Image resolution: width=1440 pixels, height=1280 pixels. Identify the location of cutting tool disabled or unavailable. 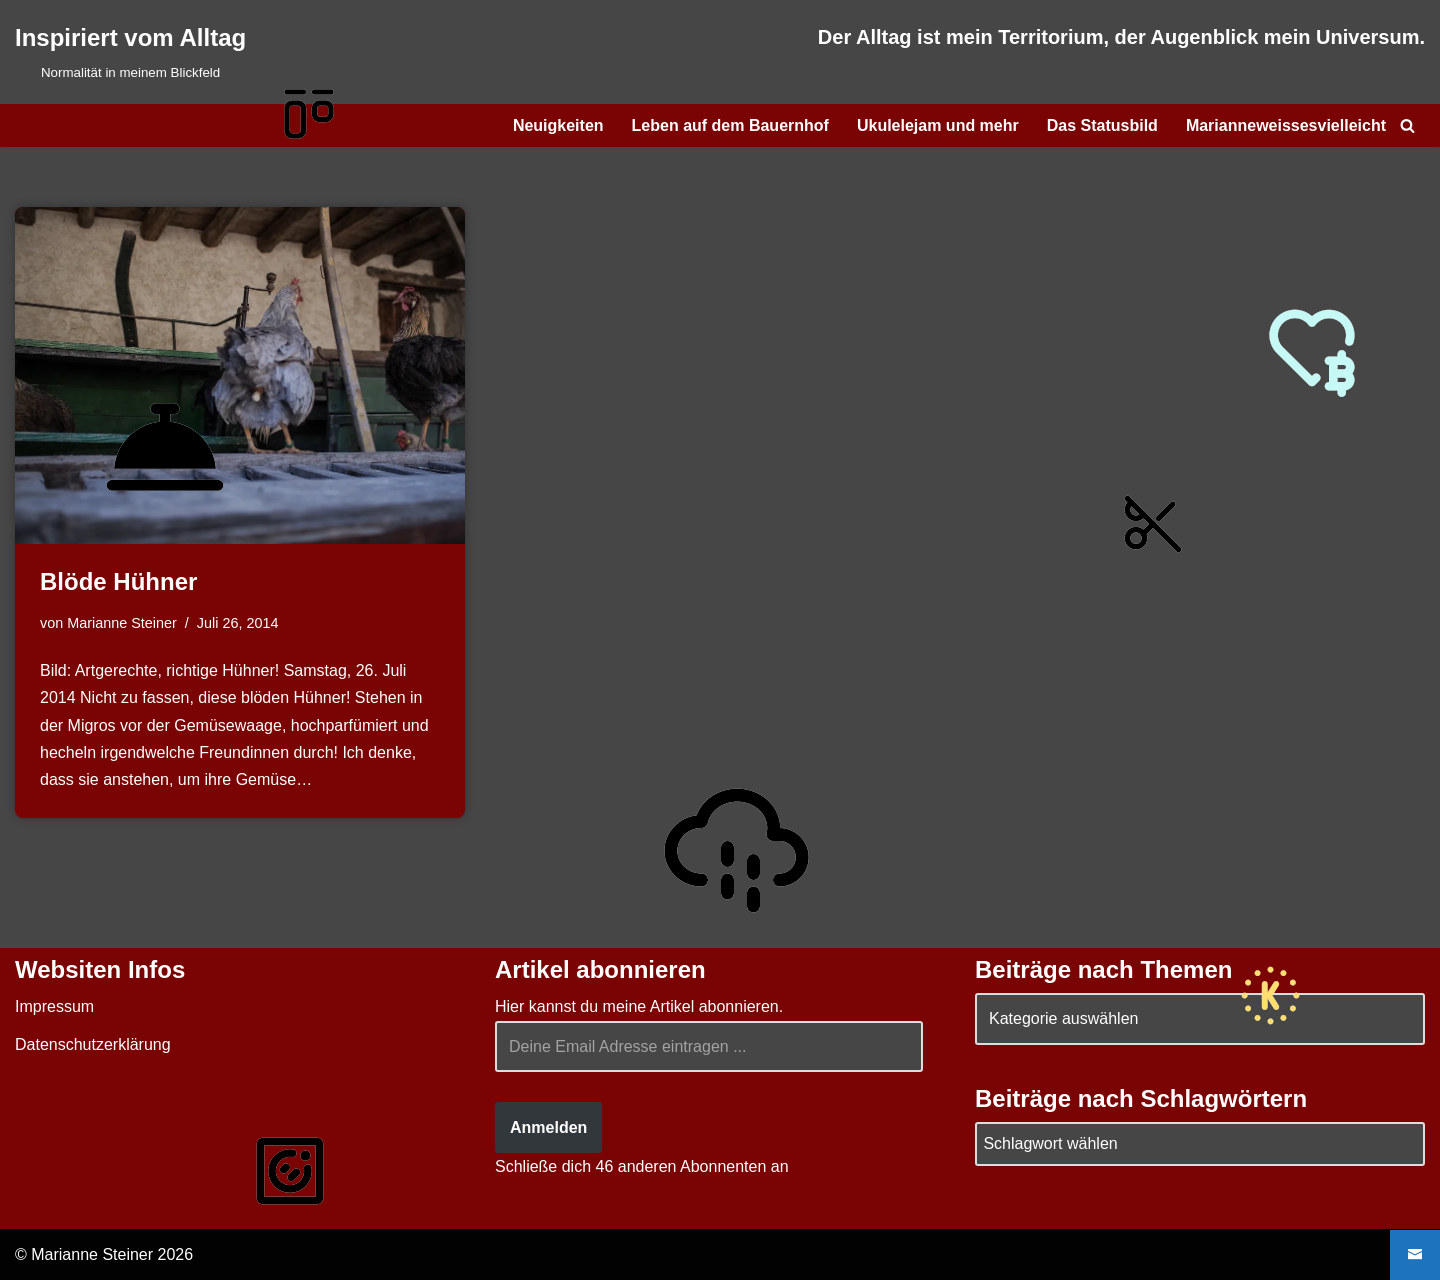
(1153, 524).